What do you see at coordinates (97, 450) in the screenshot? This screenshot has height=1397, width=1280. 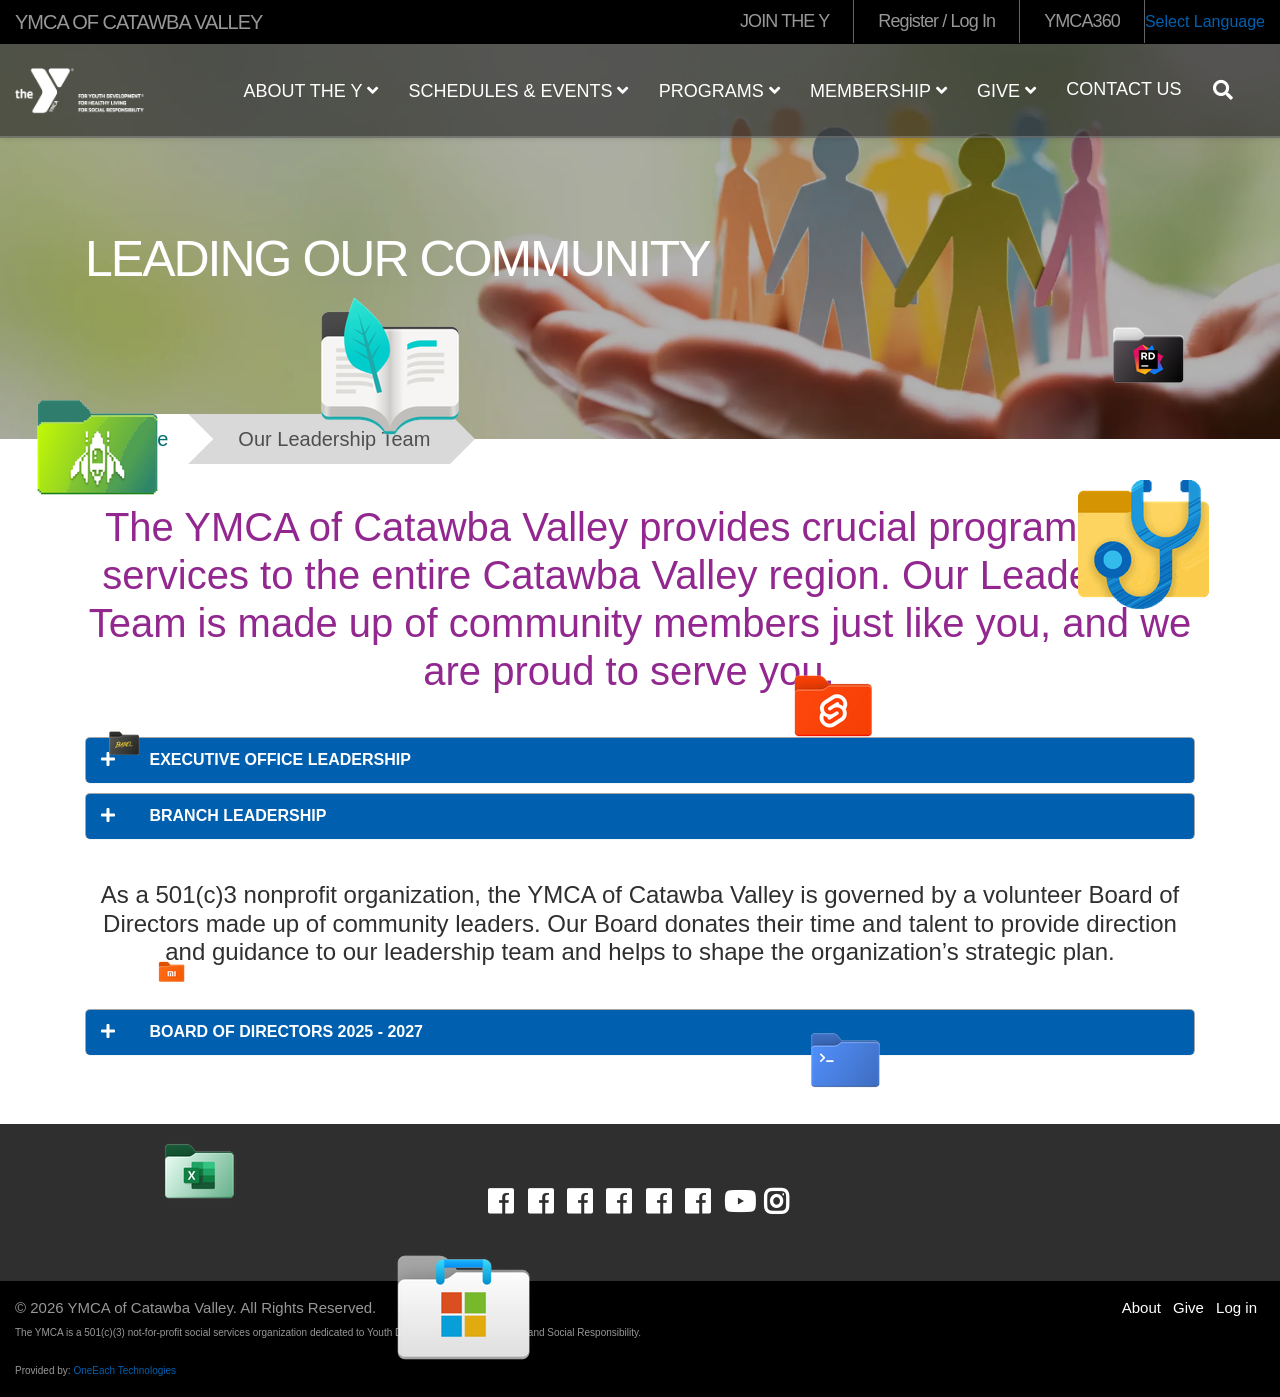 I see `open your GameJolt games folder` at bounding box center [97, 450].